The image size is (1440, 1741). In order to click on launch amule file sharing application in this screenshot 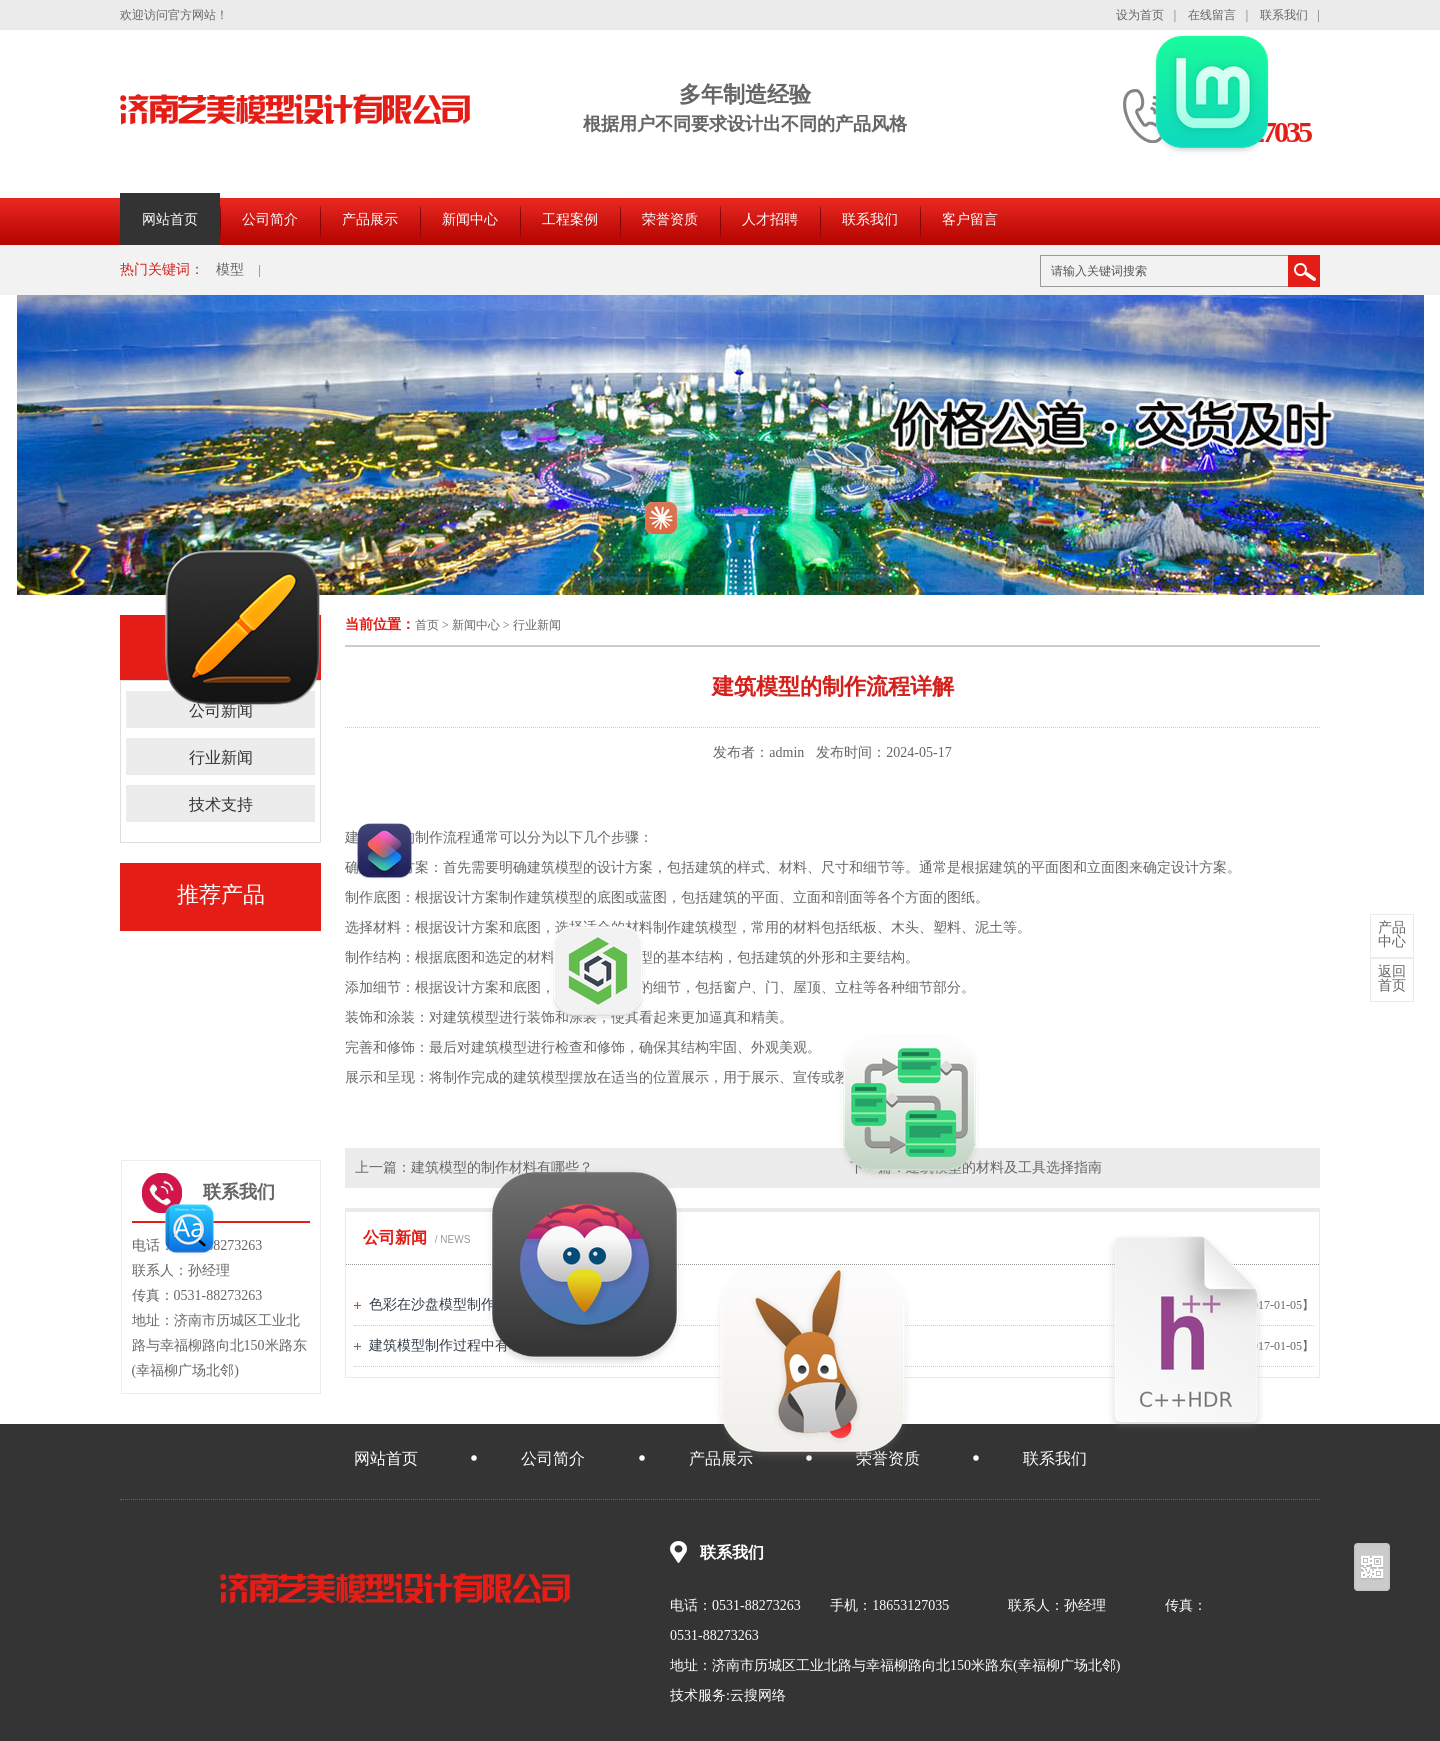, I will do `click(813, 1360)`.